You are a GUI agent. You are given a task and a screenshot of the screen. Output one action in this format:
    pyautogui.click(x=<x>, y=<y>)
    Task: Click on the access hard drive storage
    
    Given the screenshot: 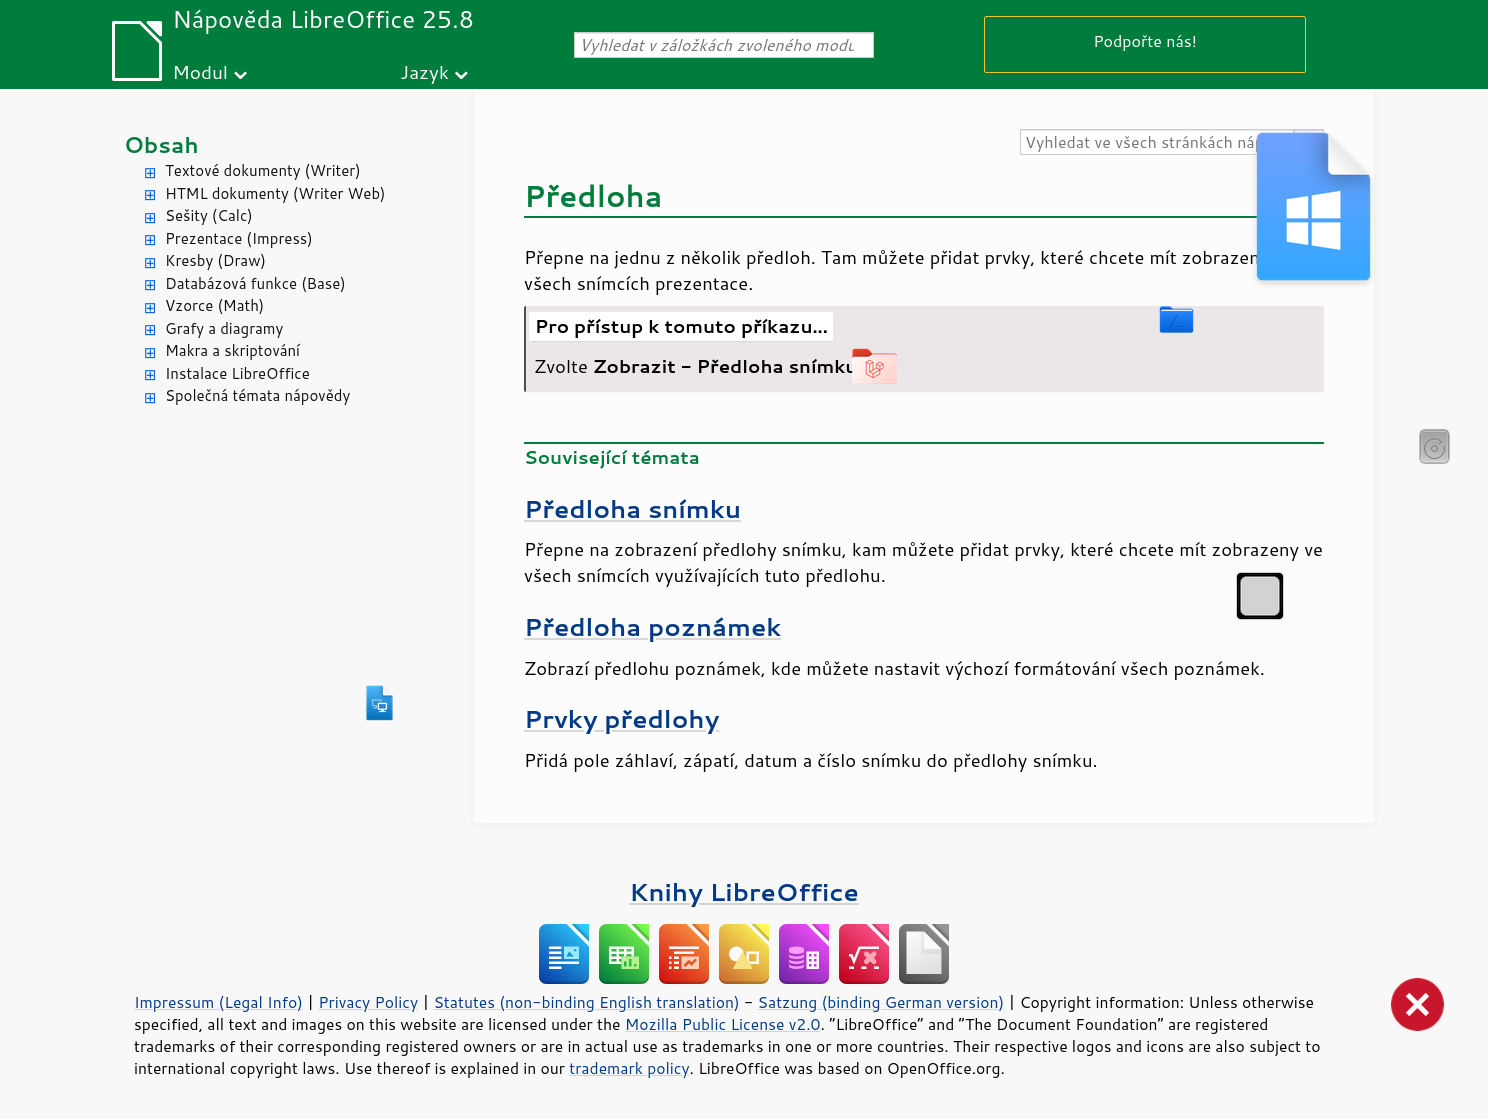 What is the action you would take?
    pyautogui.click(x=1434, y=446)
    